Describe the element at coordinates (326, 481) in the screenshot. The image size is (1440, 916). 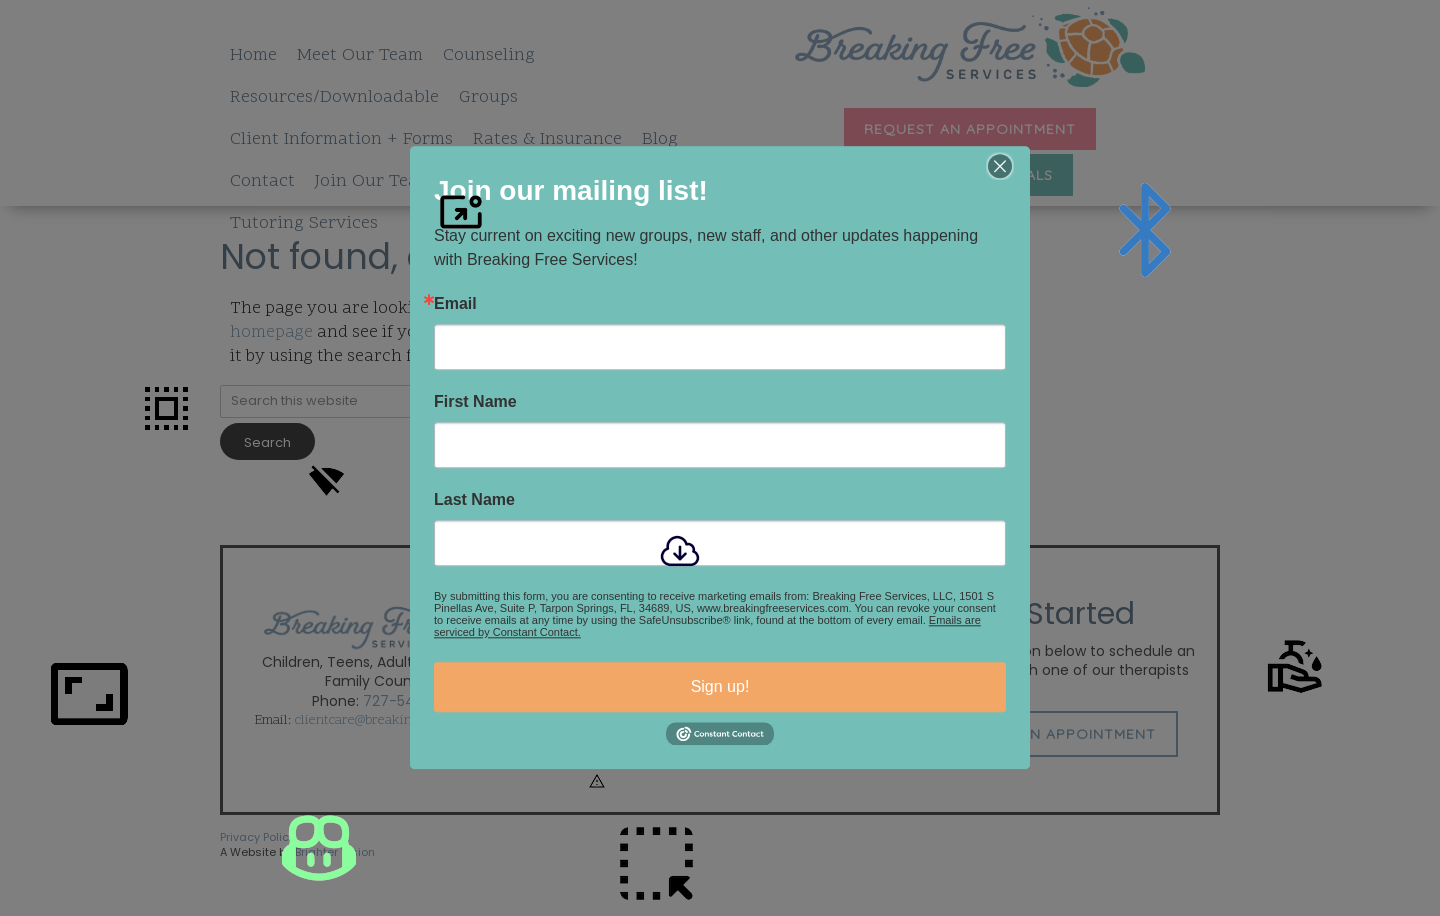
I see `indicates wifi is disabled or unavailable` at that location.